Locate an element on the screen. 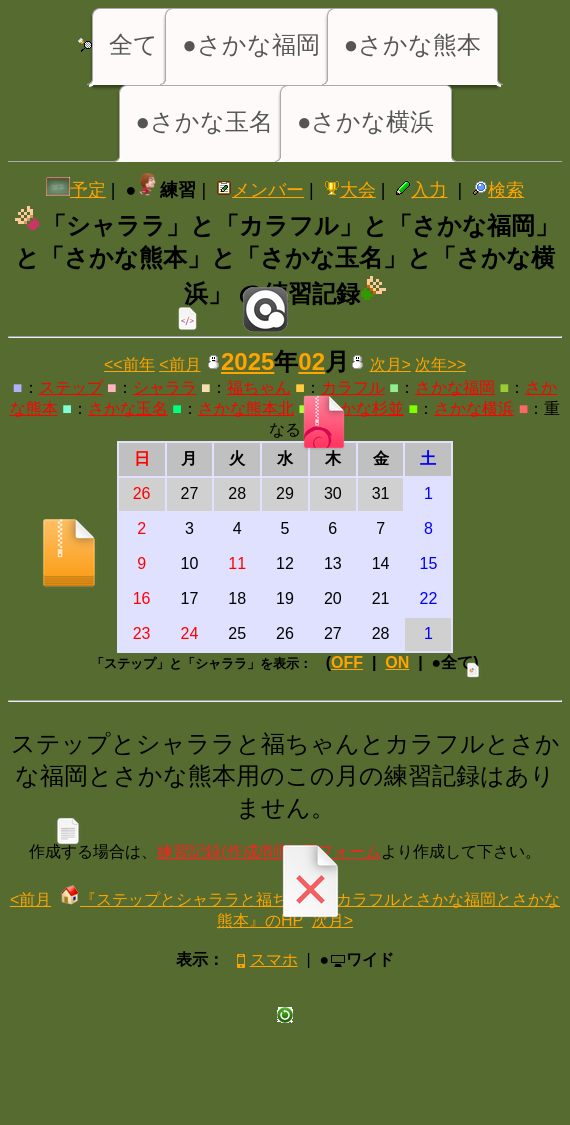 This screenshot has height=1125, width=570. a debian software package file is located at coordinates (324, 423).